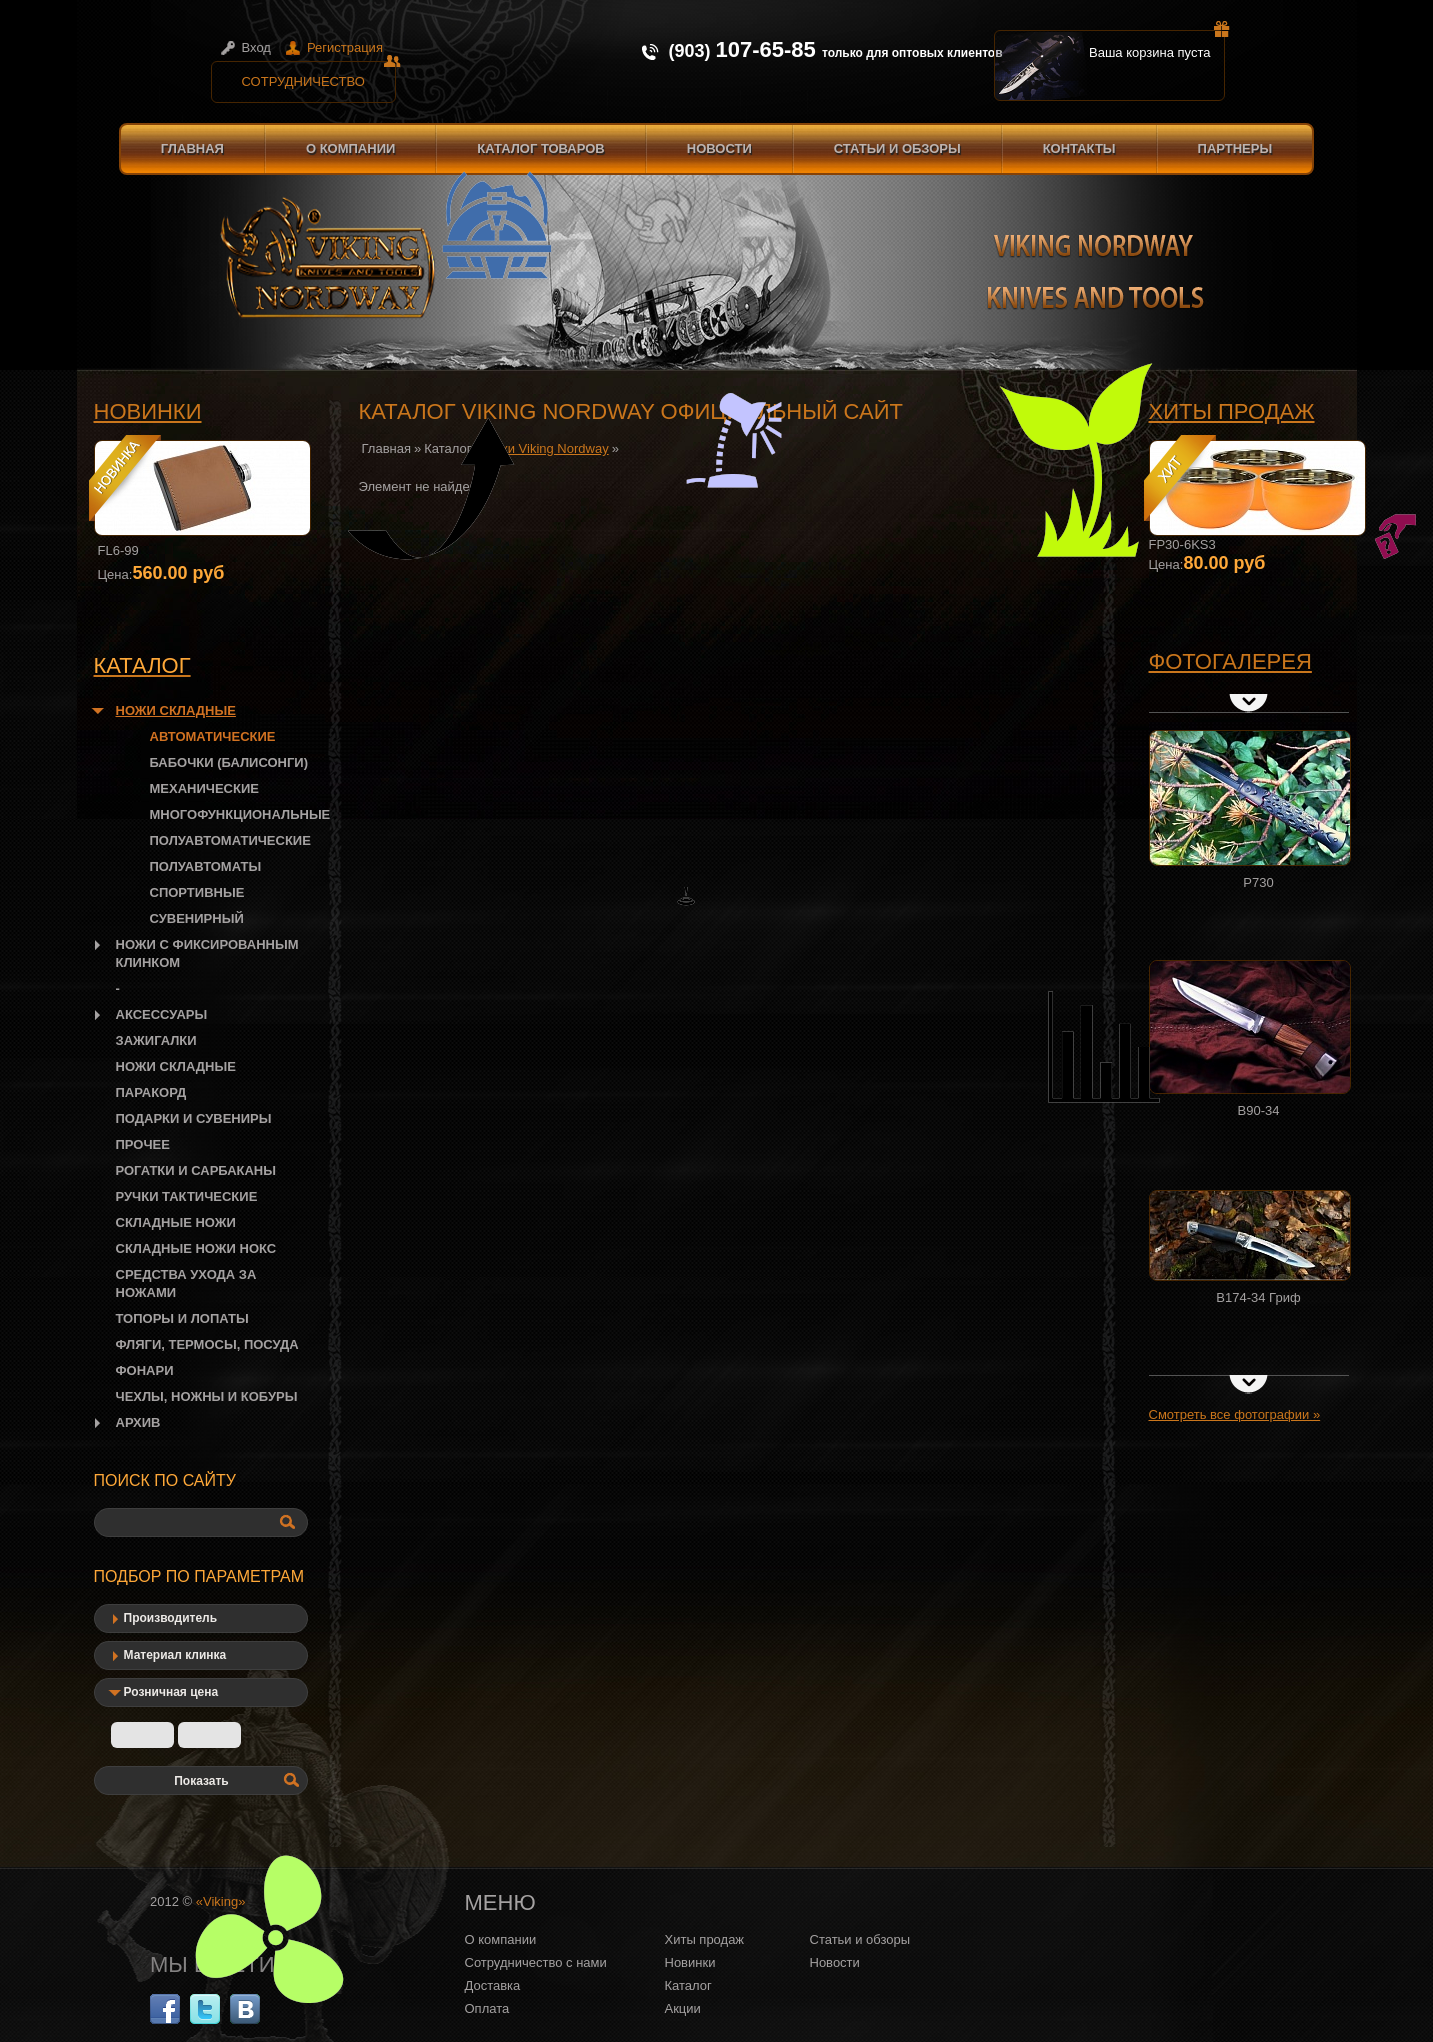 Image resolution: width=1433 pixels, height=2042 pixels. I want to click on access grain storage facilities, so click(497, 225).